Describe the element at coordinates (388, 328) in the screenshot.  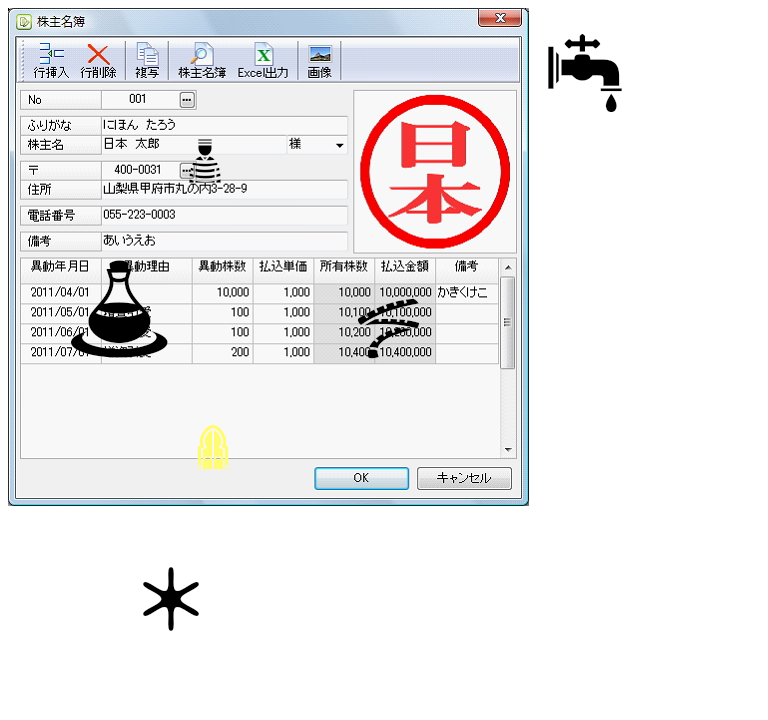
I see `access measurement or dimension tools` at that location.